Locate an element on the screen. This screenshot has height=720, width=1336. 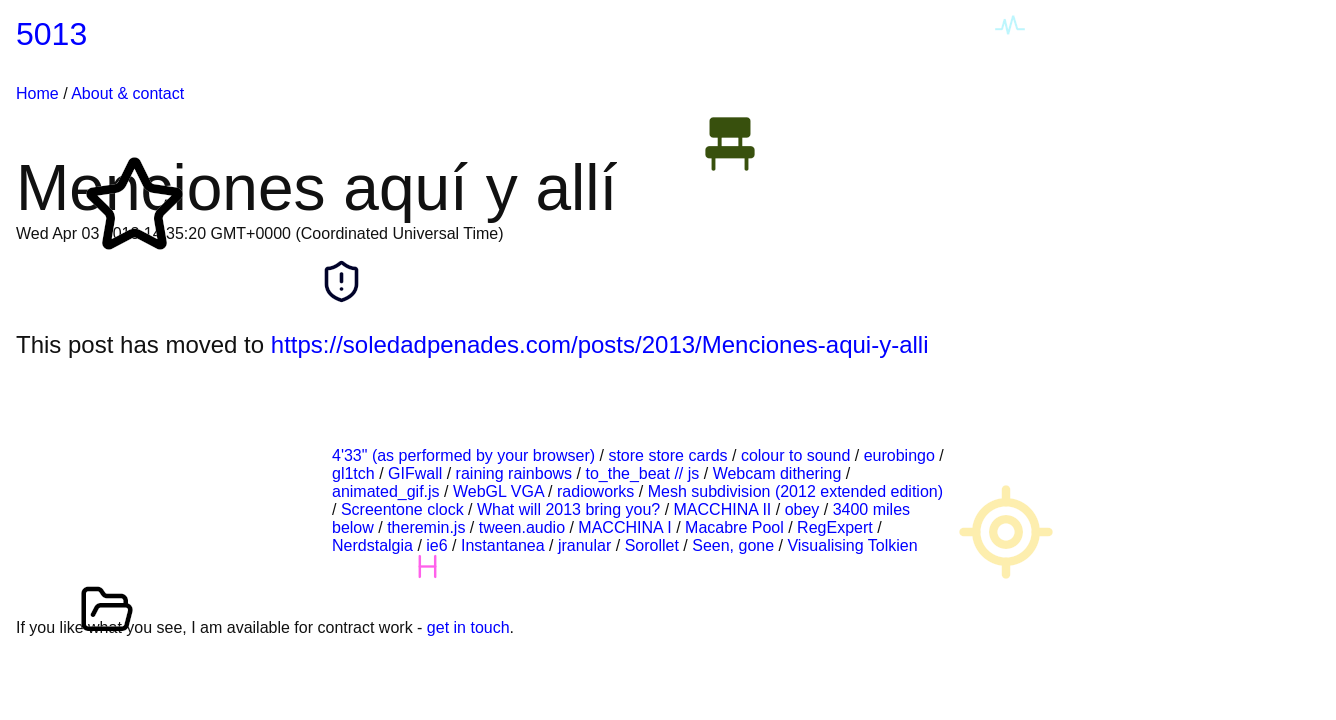
current location found is located at coordinates (1006, 532).